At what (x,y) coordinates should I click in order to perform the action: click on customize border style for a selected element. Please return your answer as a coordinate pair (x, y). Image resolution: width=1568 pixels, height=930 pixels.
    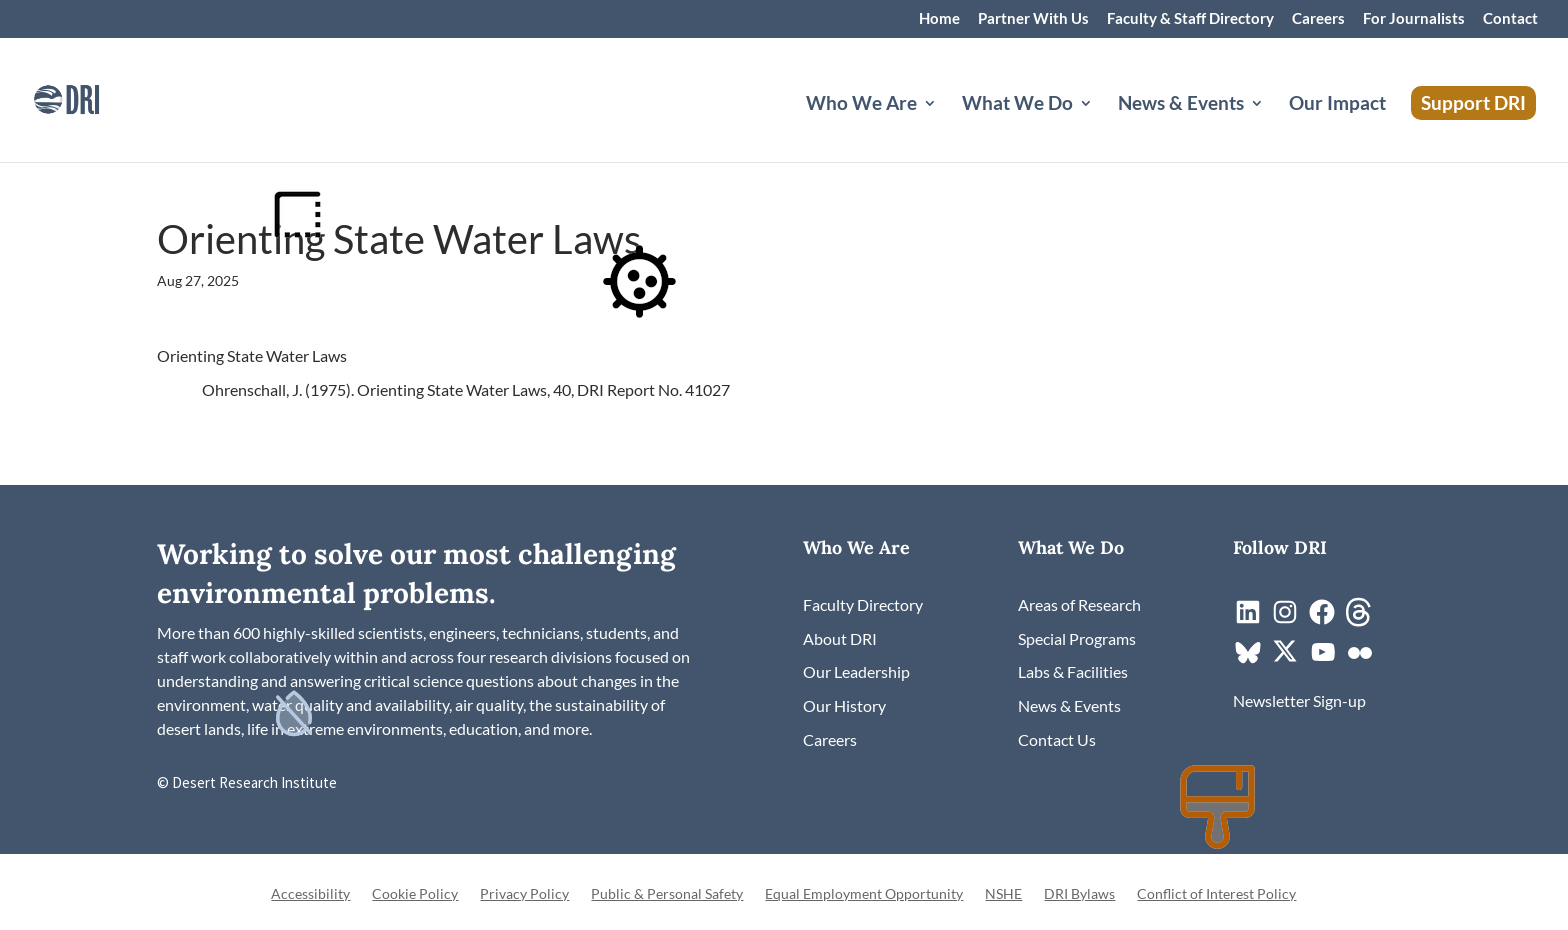
    Looking at the image, I should click on (297, 214).